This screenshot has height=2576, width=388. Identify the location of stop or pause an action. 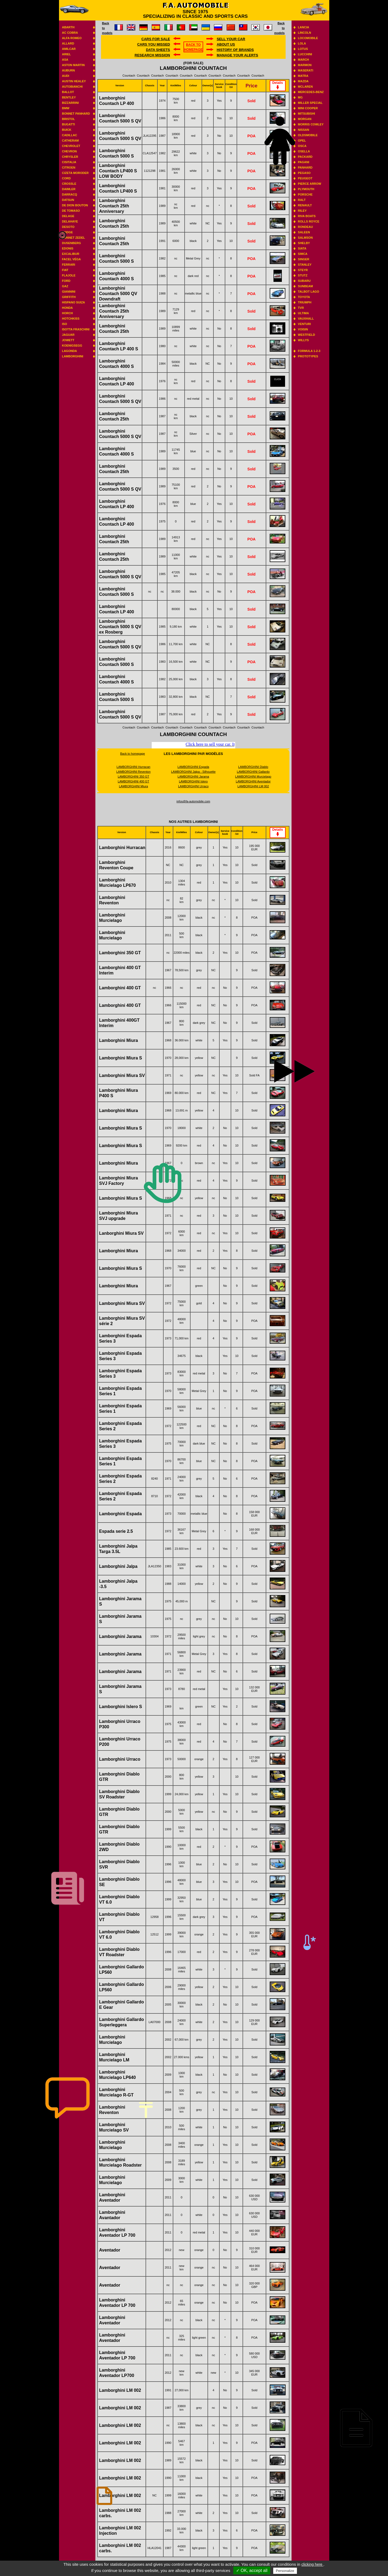
(164, 1183).